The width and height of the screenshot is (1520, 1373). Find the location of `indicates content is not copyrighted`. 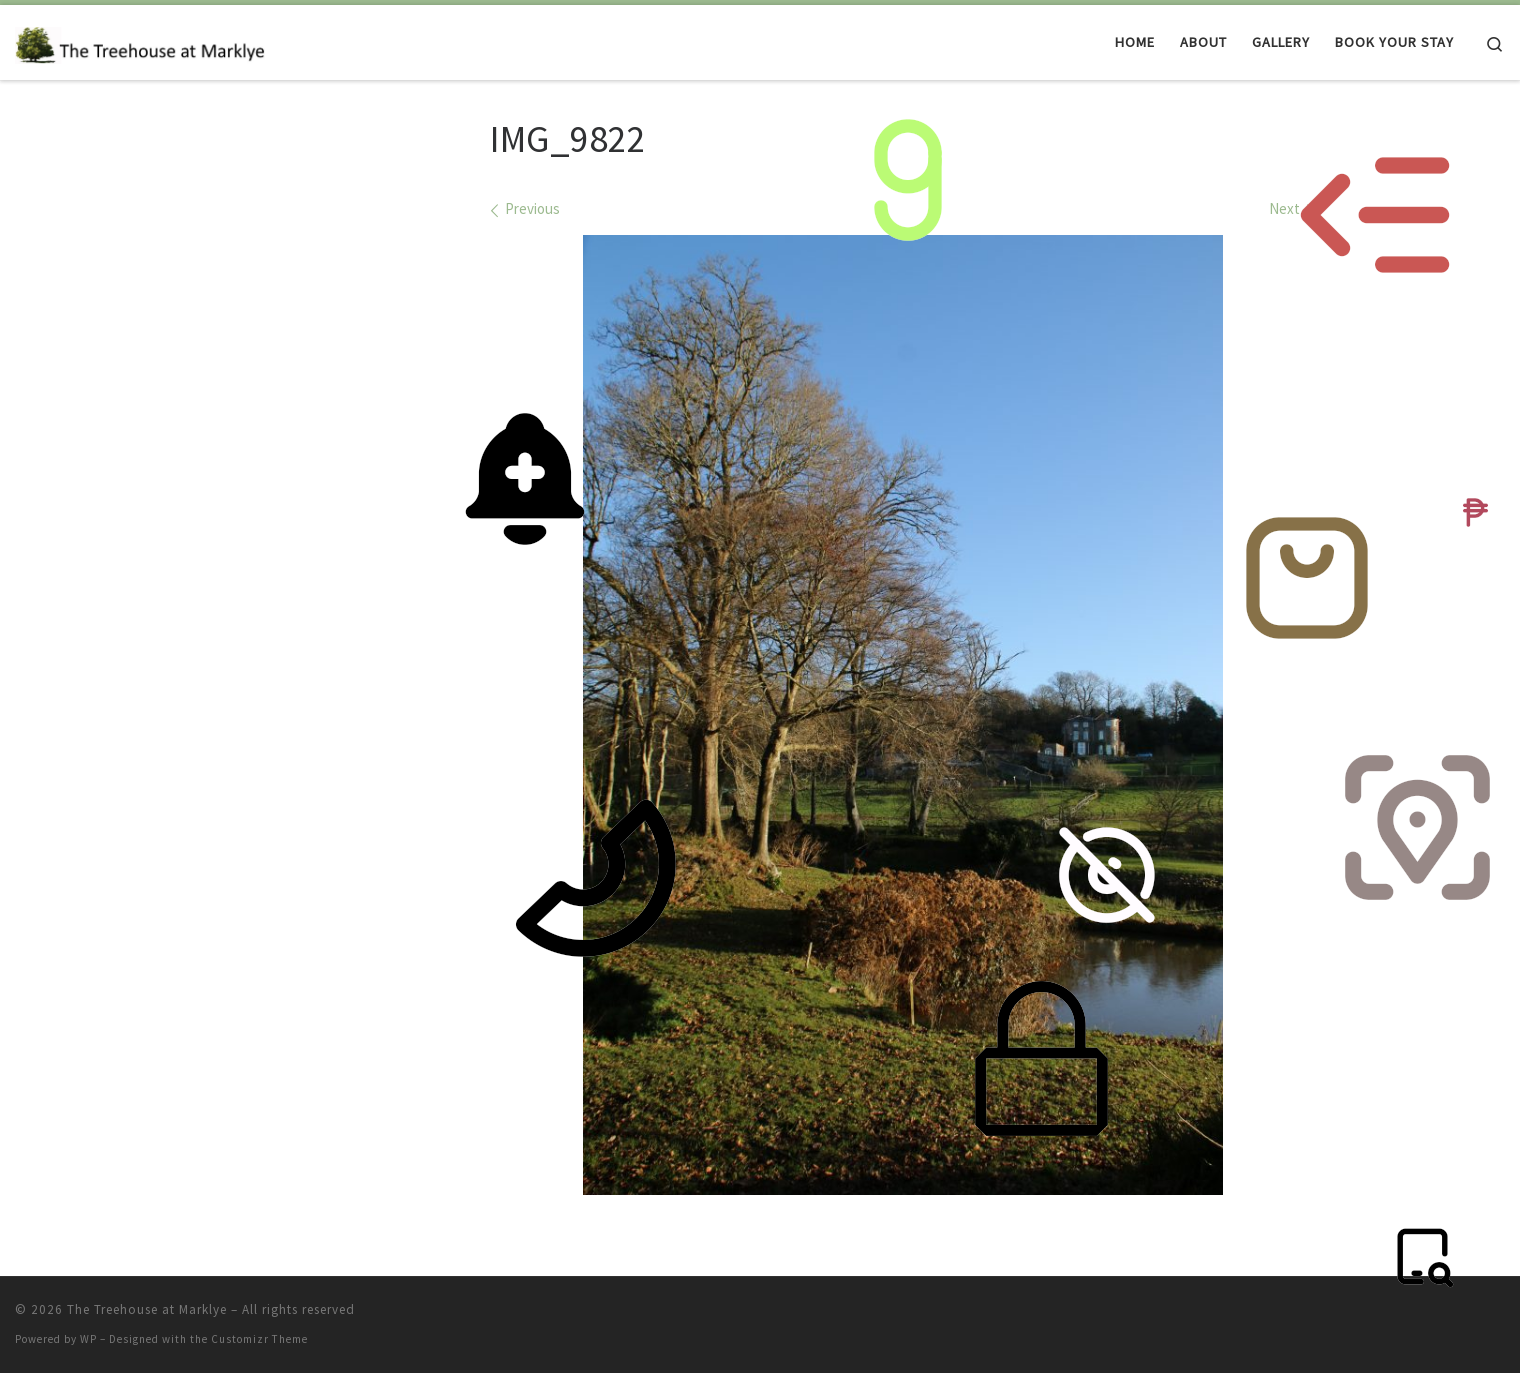

indicates content is not copyrighted is located at coordinates (1107, 875).